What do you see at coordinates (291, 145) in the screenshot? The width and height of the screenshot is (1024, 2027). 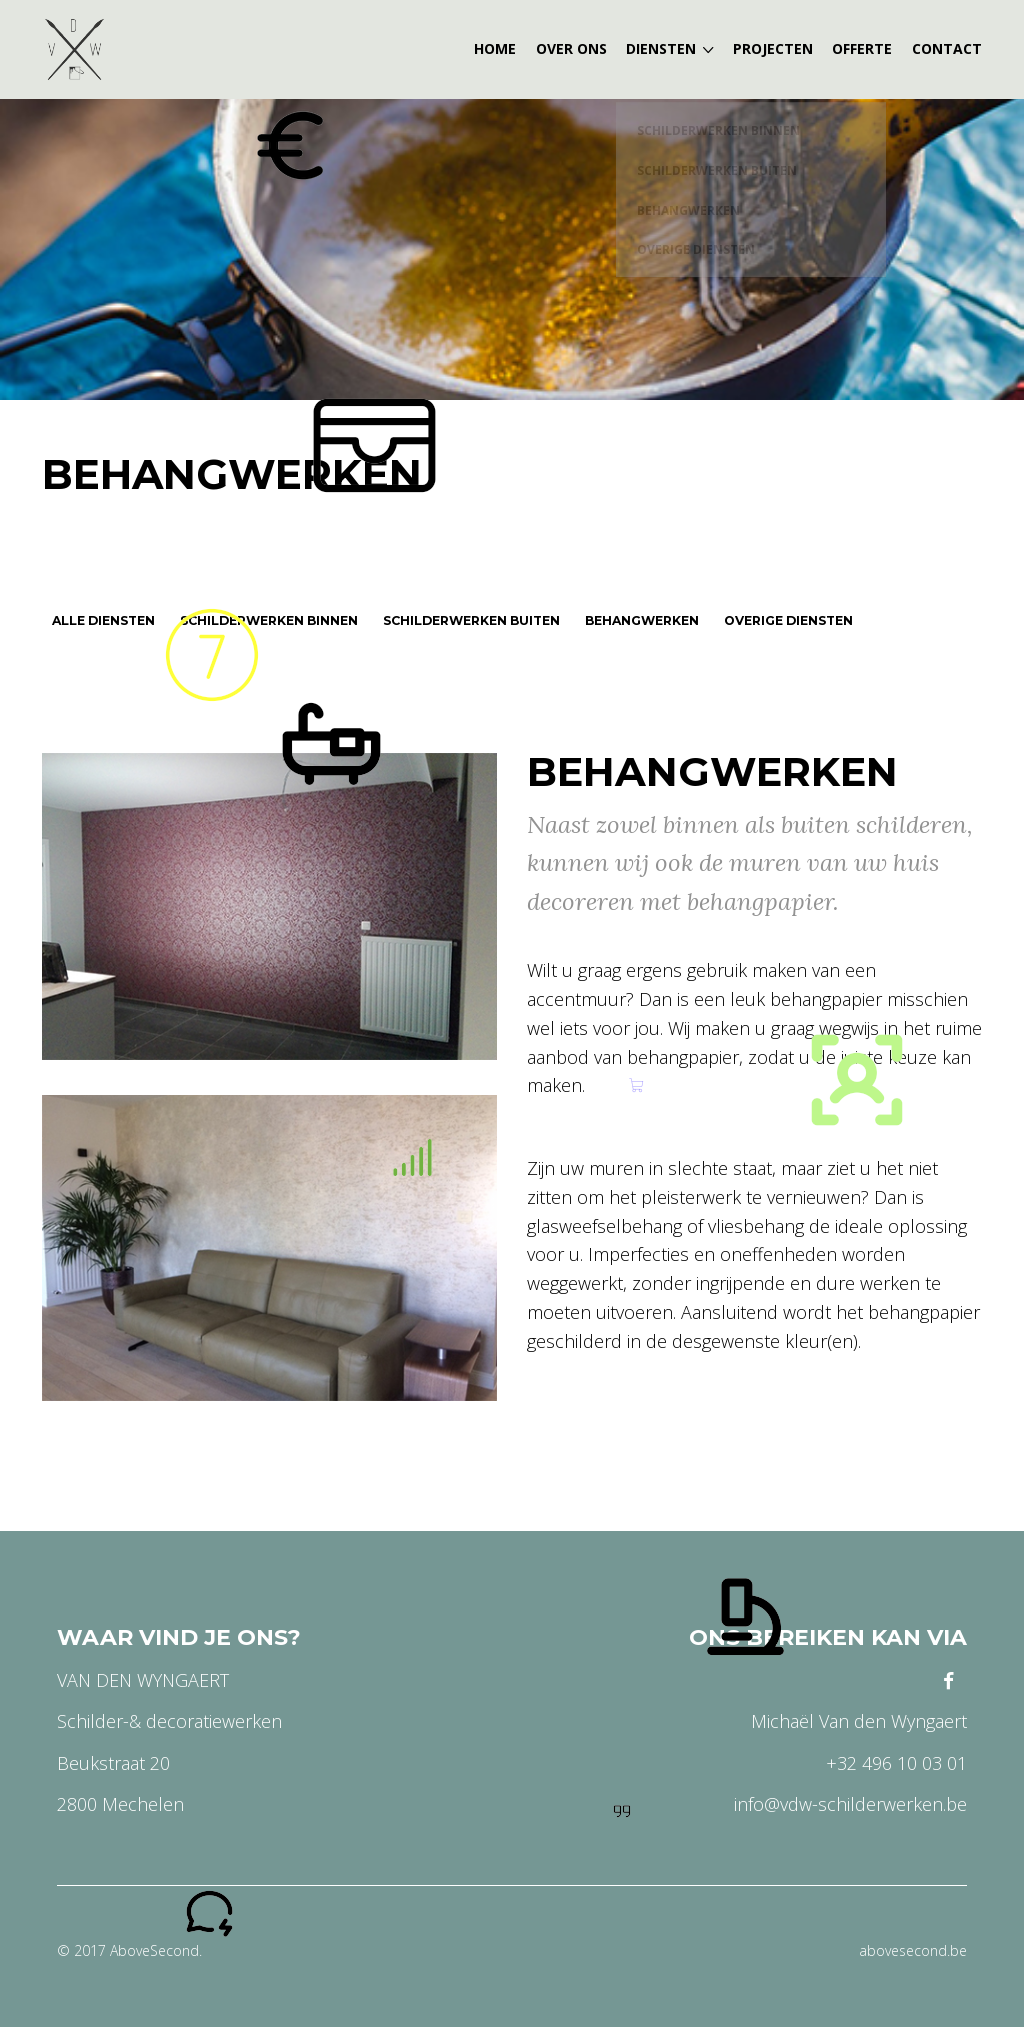 I see `view pricing in euros` at bounding box center [291, 145].